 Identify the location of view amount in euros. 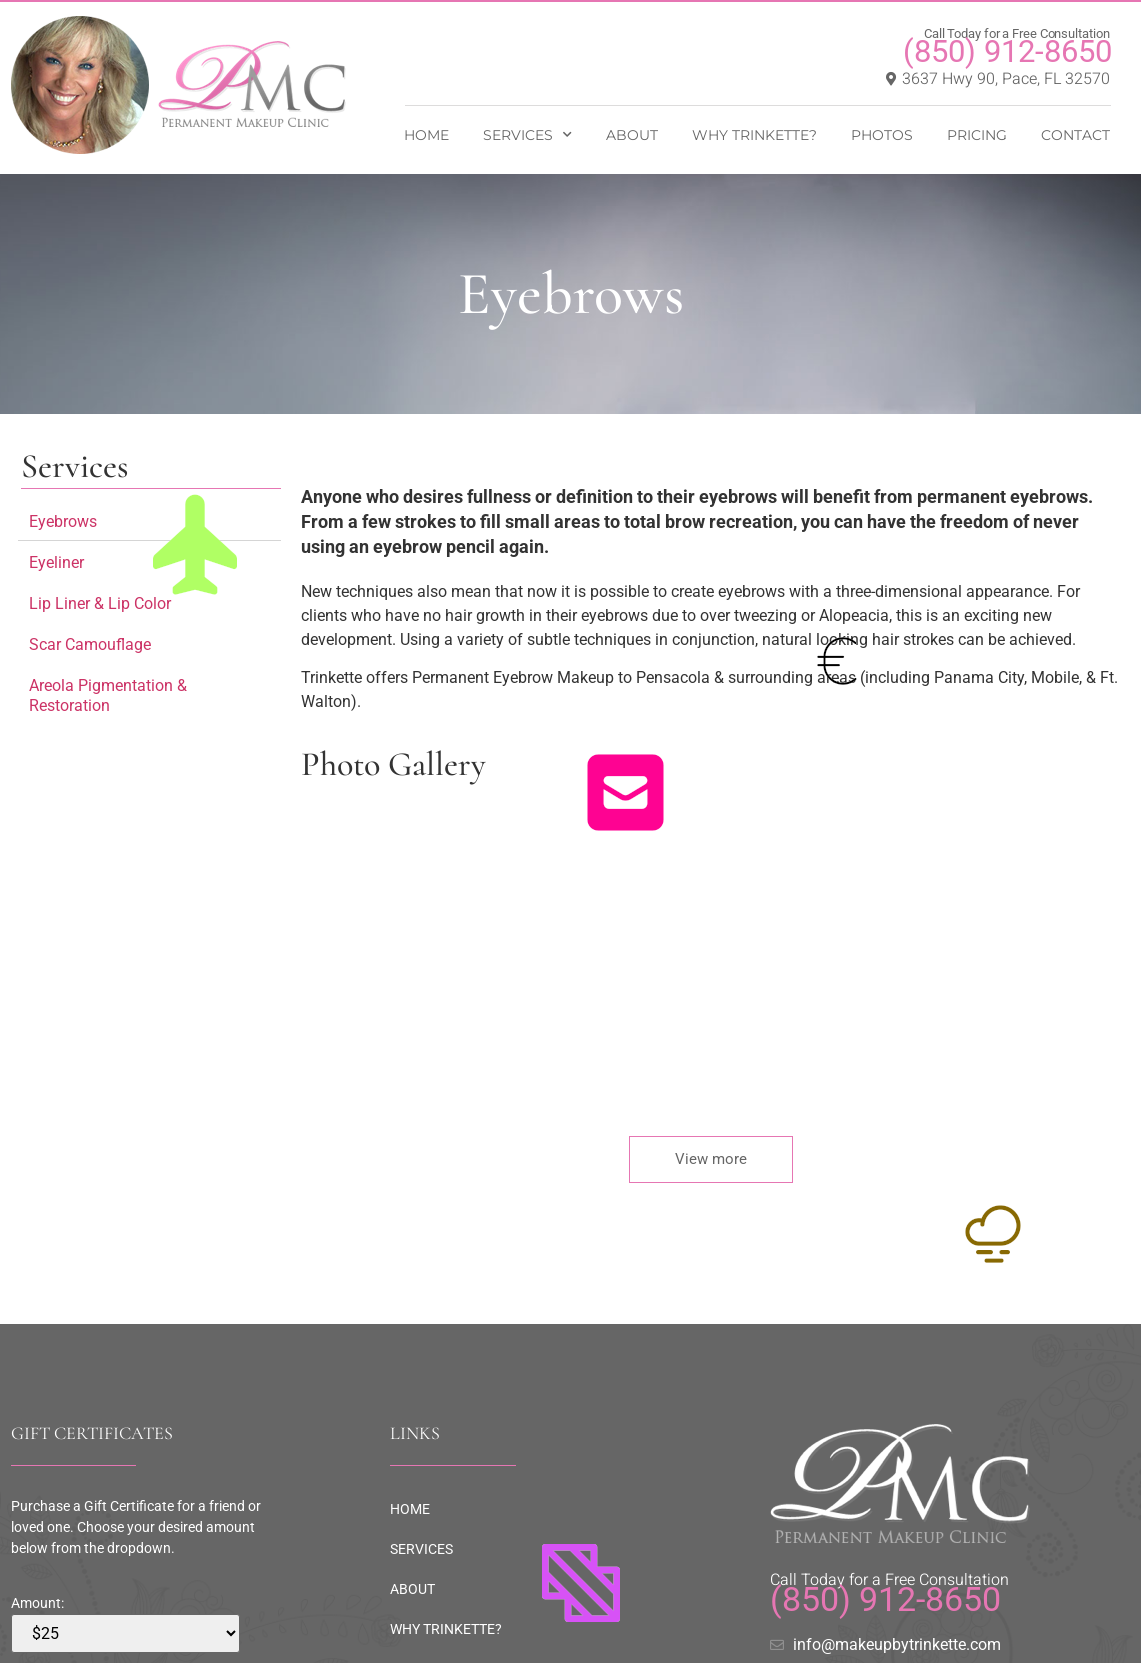
(841, 661).